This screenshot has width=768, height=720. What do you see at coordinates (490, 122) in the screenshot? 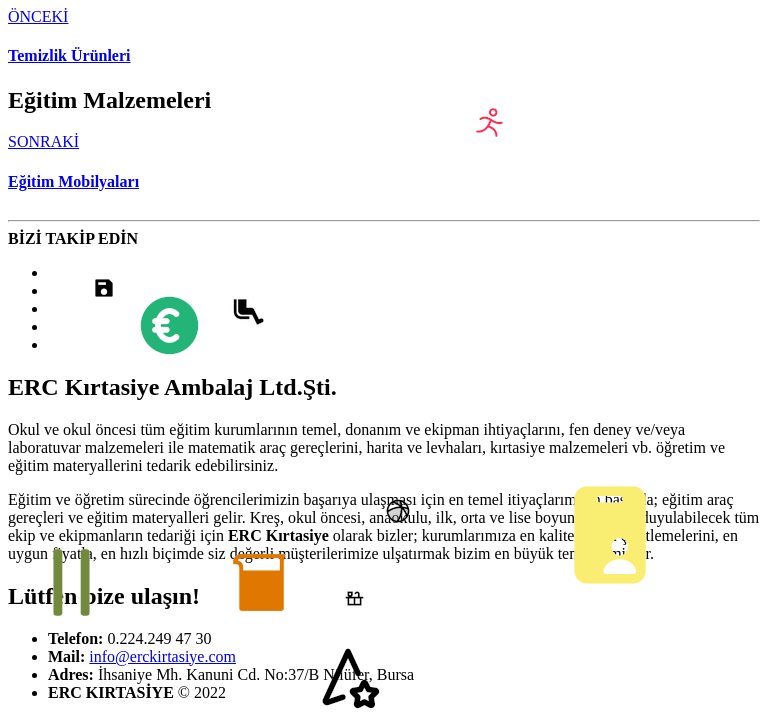
I see `start a run or workout activity` at bounding box center [490, 122].